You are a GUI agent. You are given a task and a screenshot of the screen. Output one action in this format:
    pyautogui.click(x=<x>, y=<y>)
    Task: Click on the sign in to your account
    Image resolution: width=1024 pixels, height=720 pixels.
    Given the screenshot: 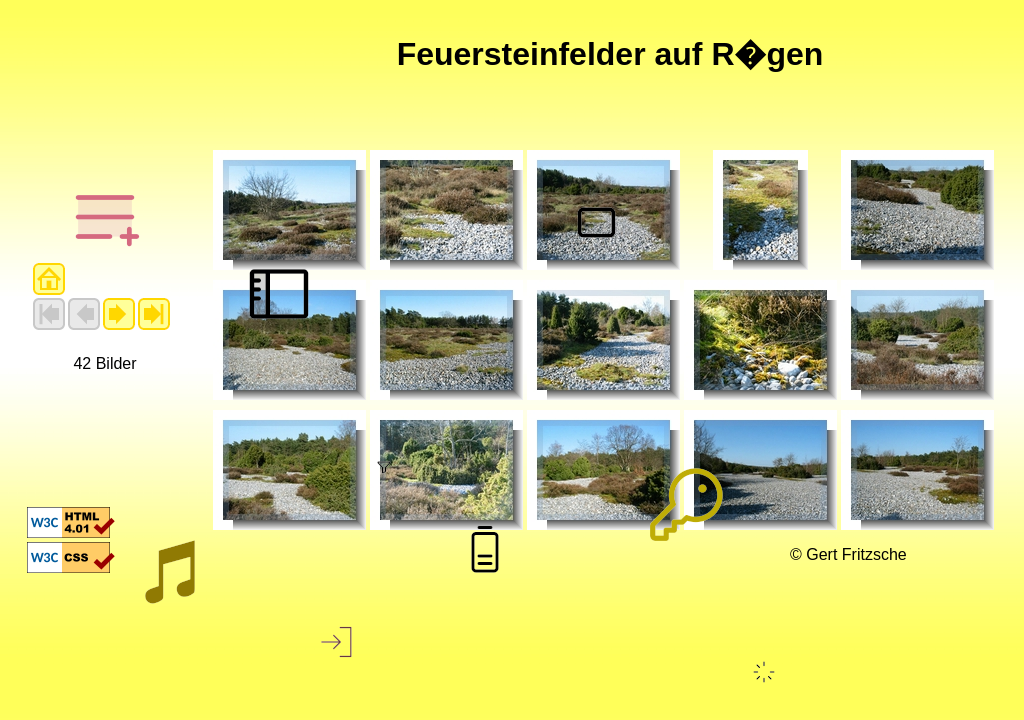 What is the action you would take?
    pyautogui.click(x=339, y=642)
    